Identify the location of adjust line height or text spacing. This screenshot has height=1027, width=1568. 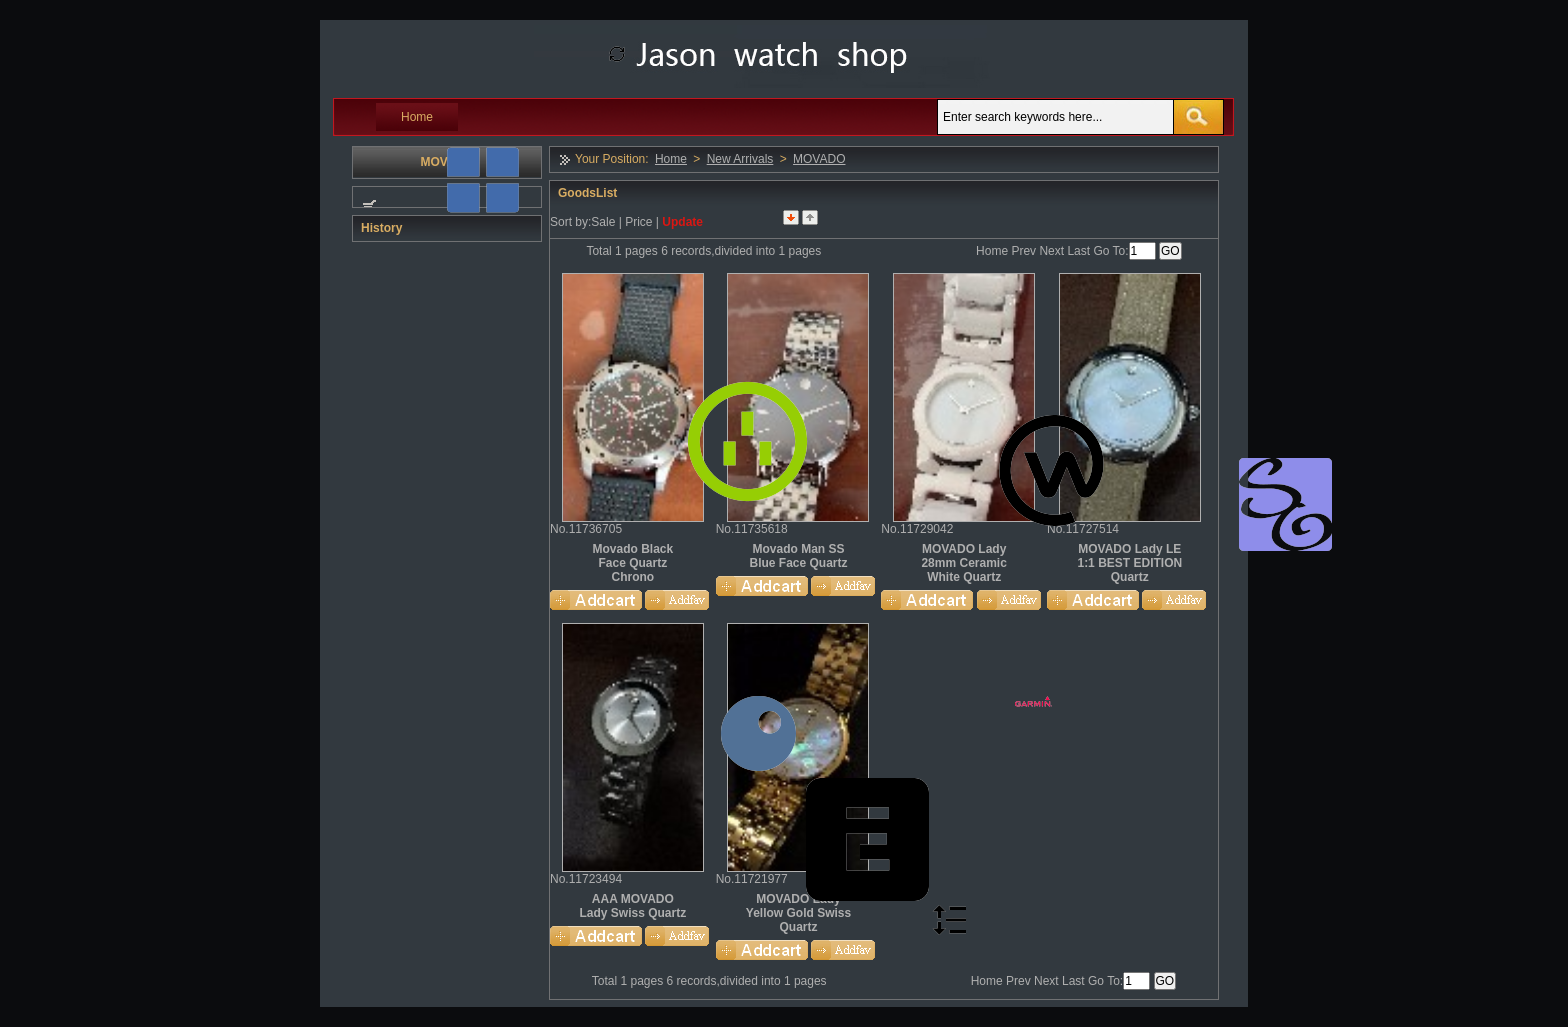
(951, 920).